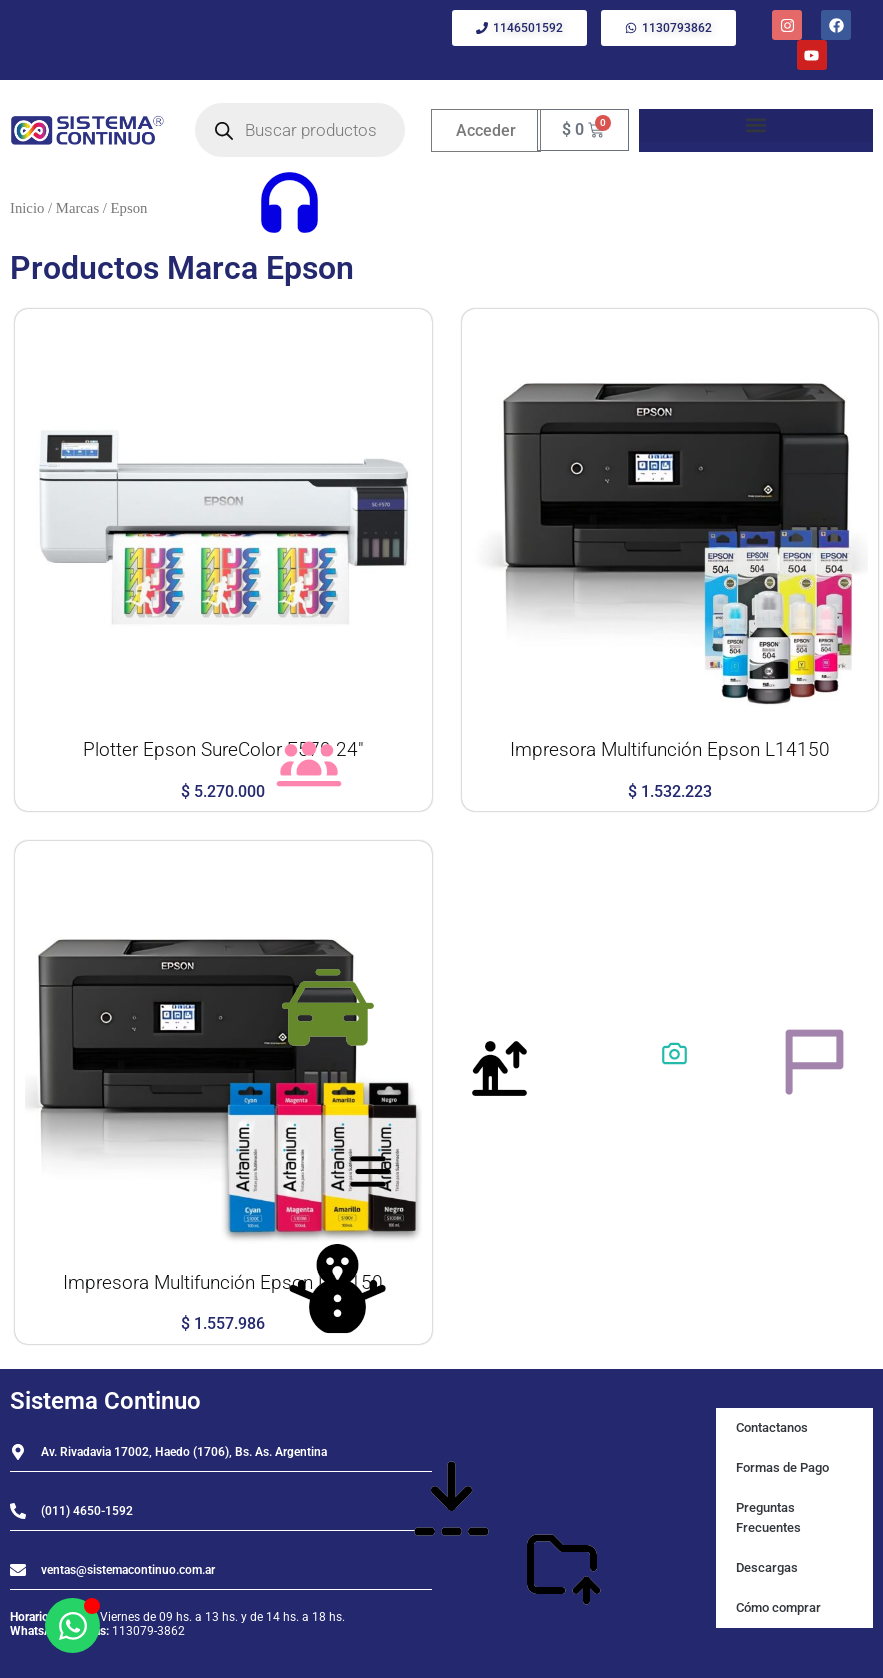 This screenshot has width=883, height=1678. Describe the element at coordinates (289, 204) in the screenshot. I see `access audio or music player` at that location.